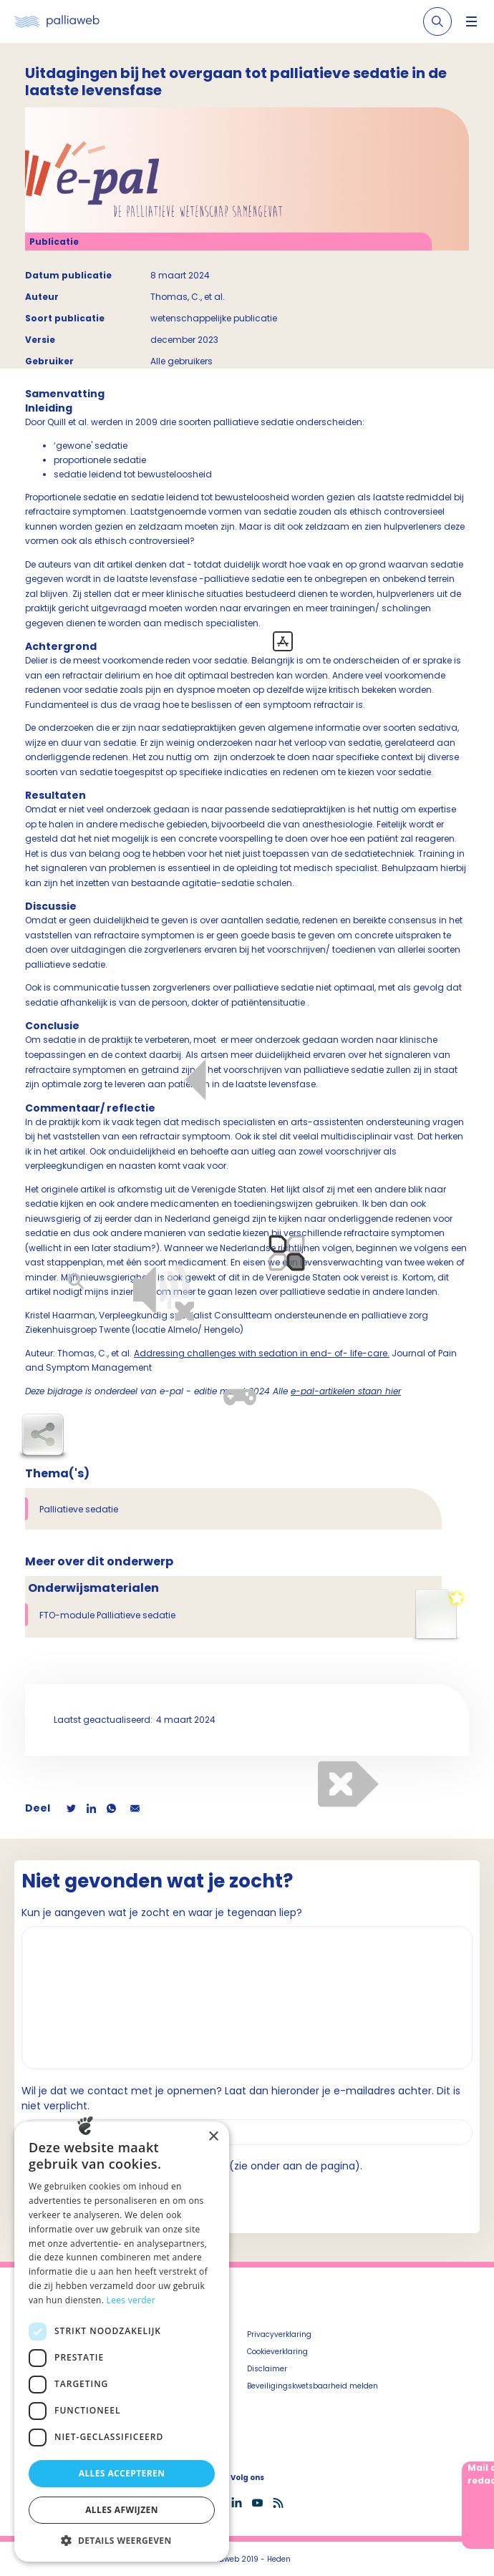  I want to click on connect or manage exchange account integration, so click(286, 1253).